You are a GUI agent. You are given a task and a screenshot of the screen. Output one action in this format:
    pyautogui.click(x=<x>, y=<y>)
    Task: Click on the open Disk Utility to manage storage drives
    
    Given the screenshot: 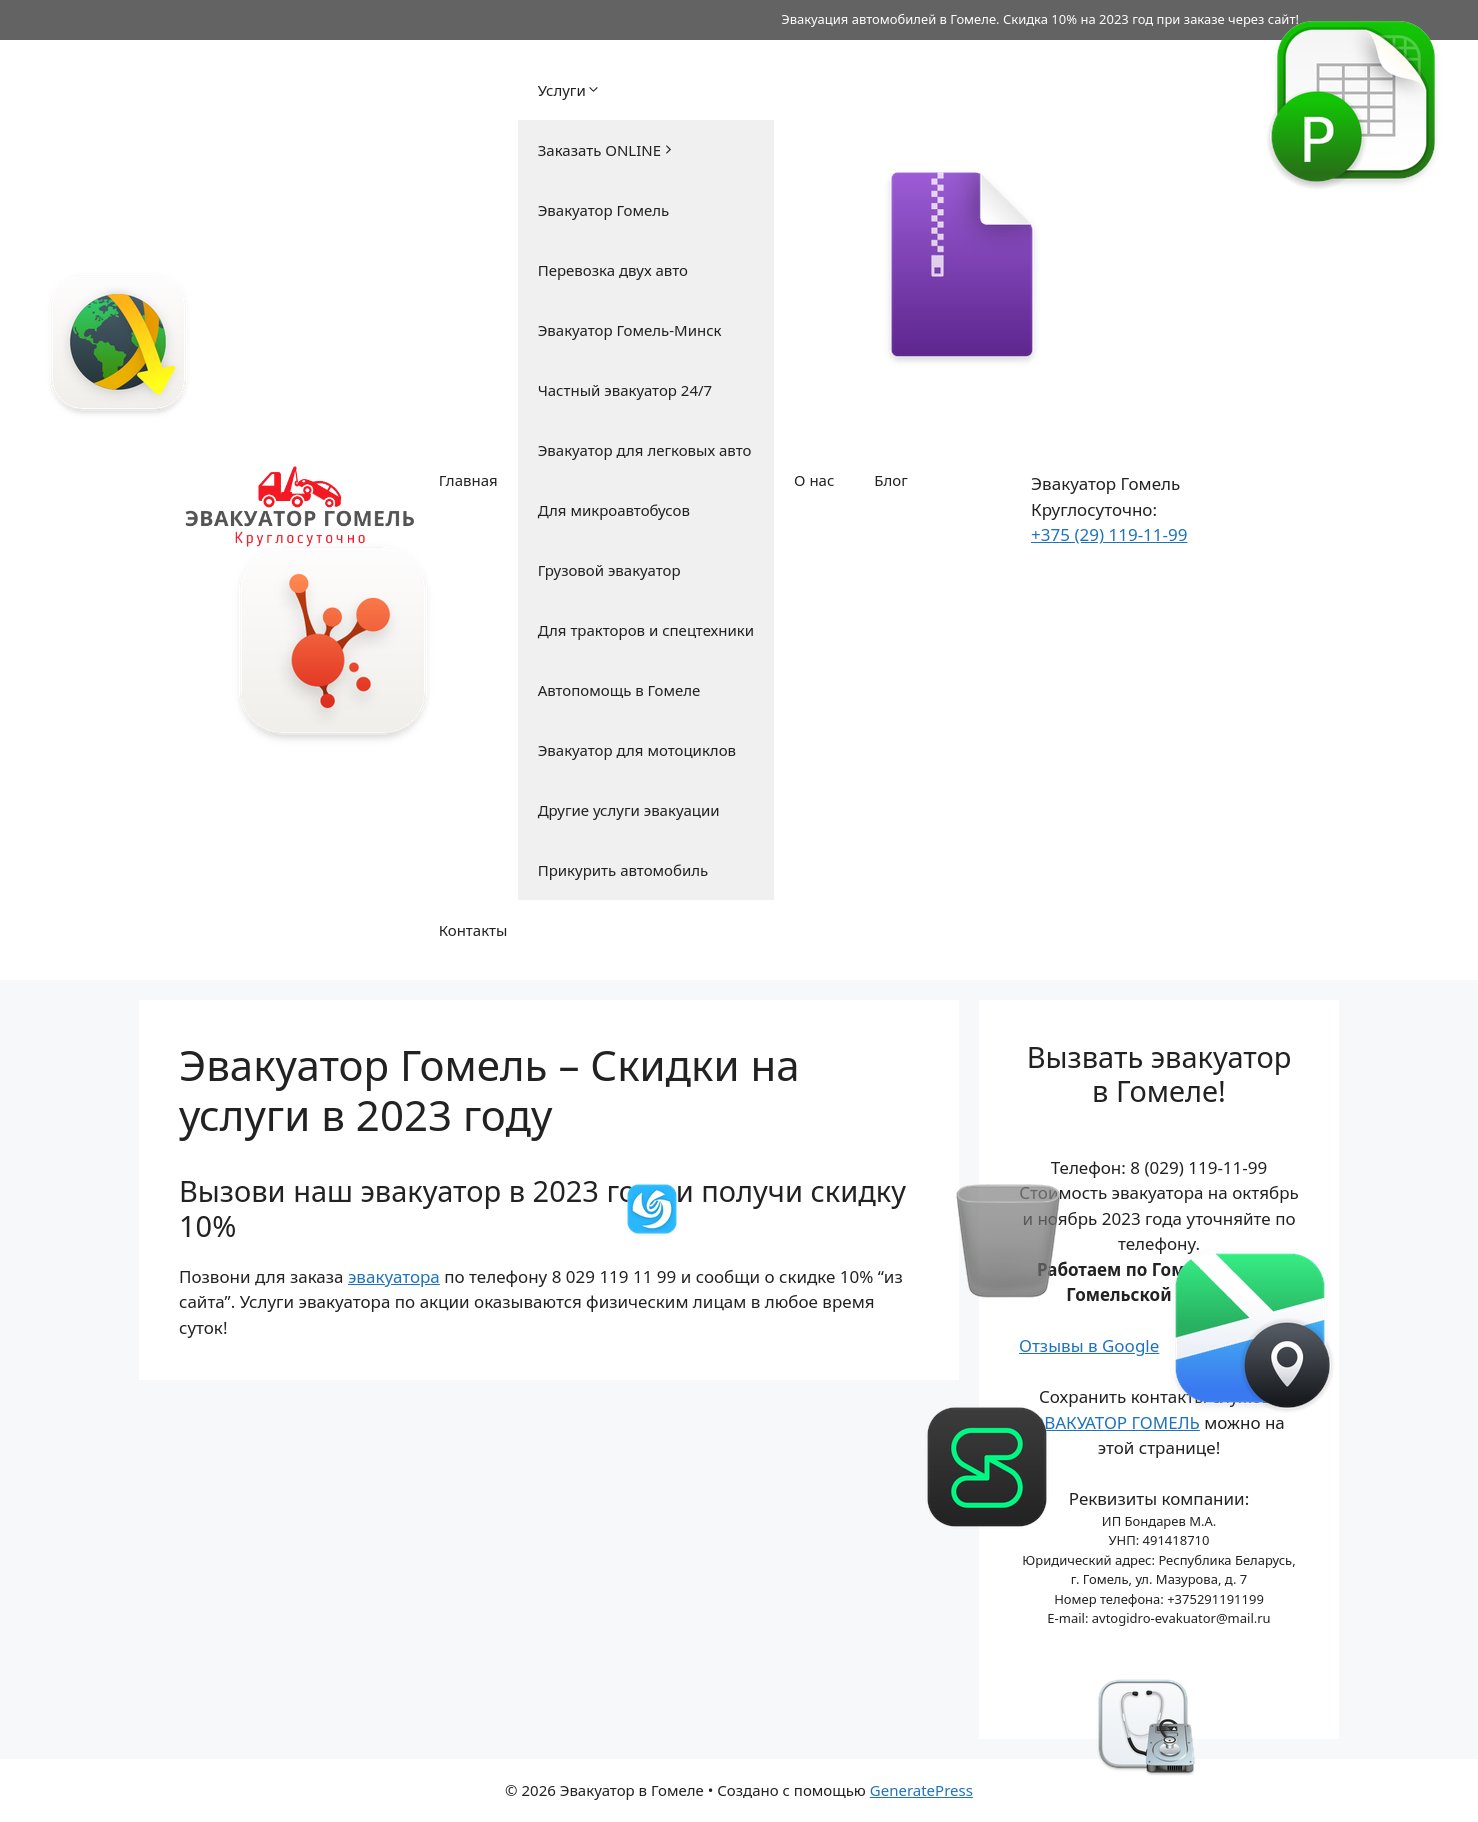 What is the action you would take?
    pyautogui.click(x=1143, y=1724)
    